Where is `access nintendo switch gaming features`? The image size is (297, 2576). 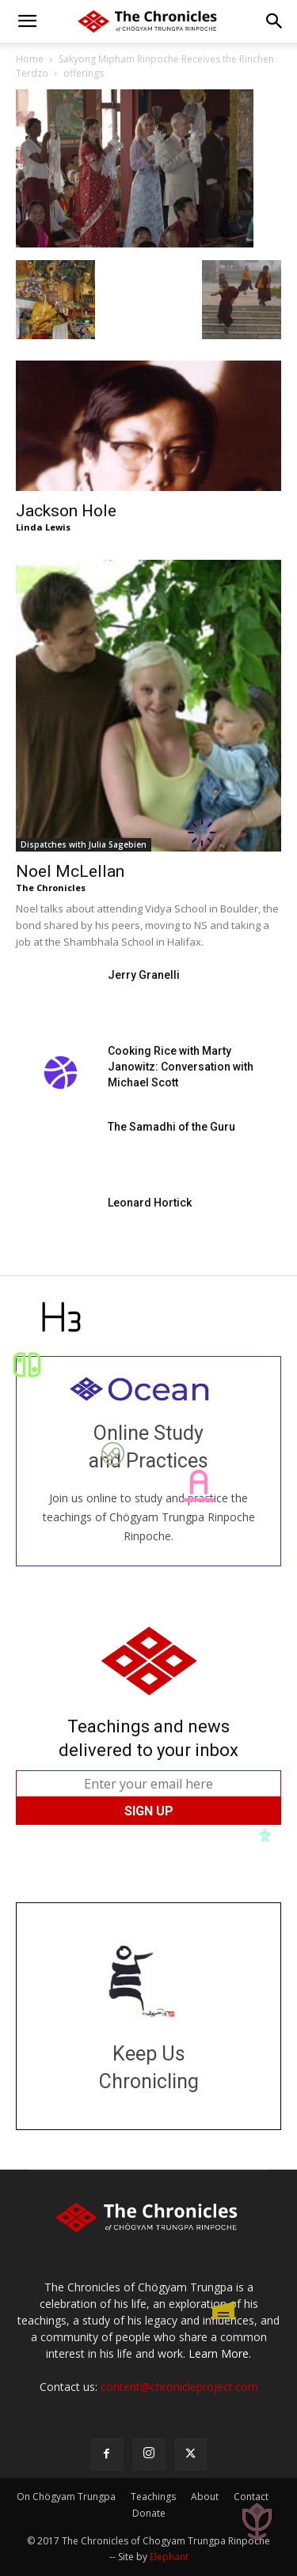 access nintendo switch gaming features is located at coordinates (27, 1365).